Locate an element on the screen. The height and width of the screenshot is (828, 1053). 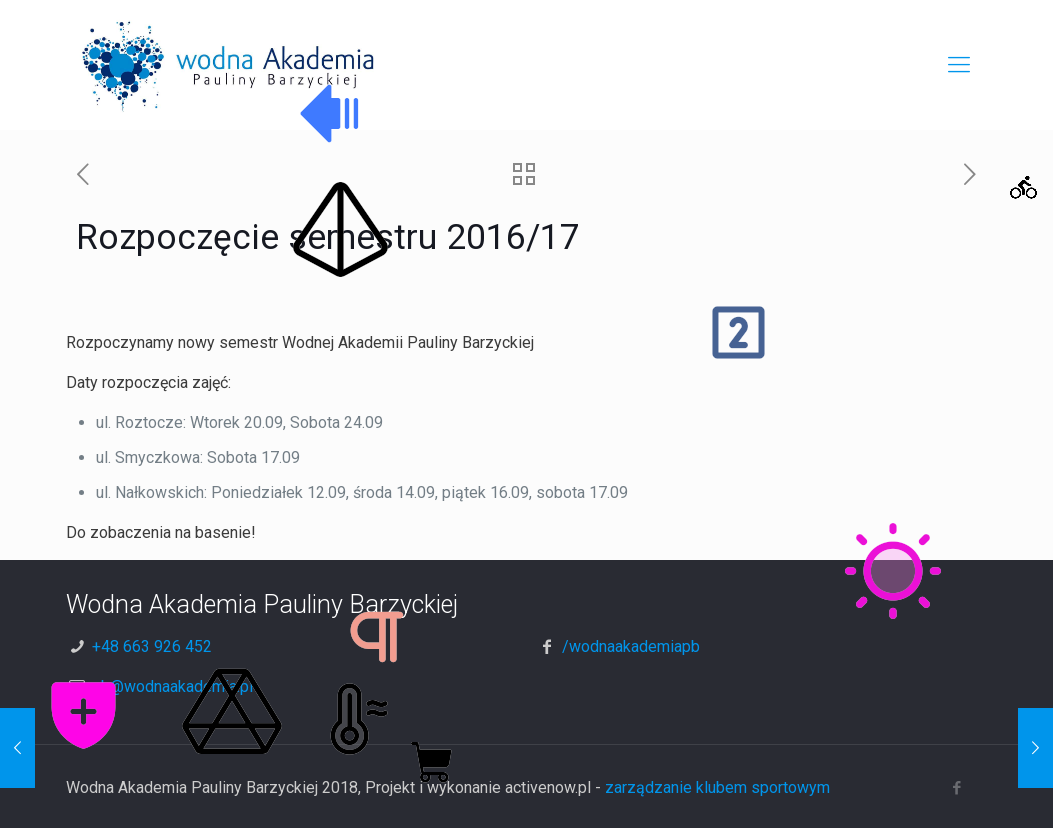
view your shopping cart is located at coordinates (432, 763).